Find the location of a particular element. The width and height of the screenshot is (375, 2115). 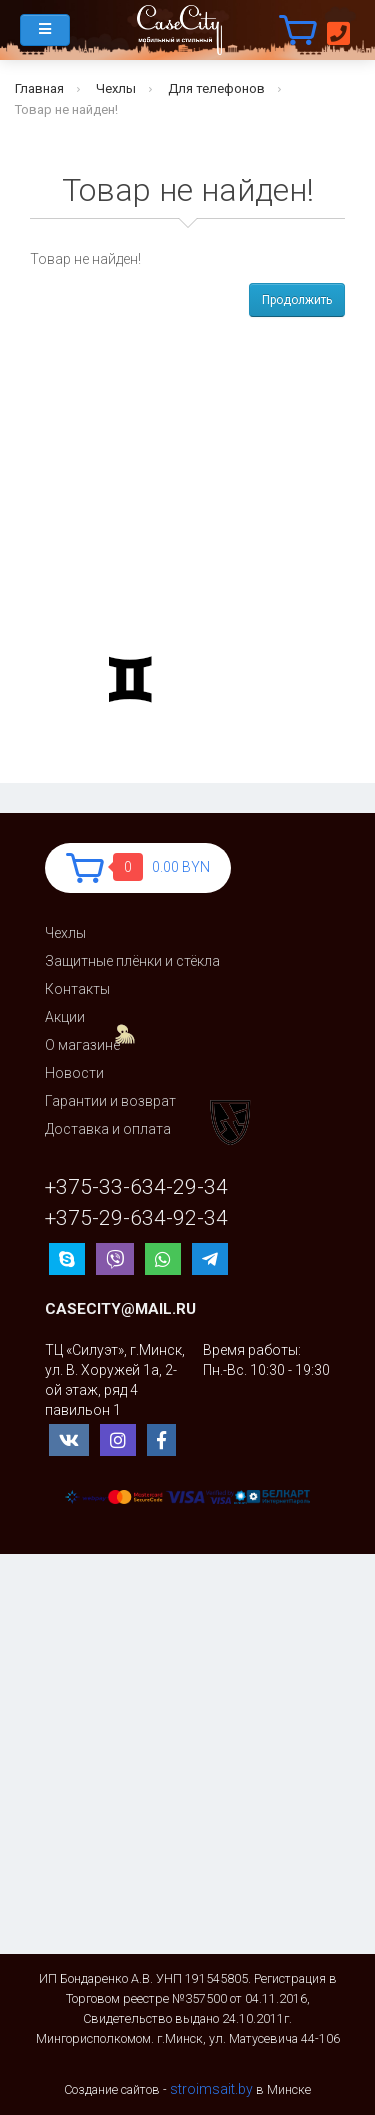

indicates broken or compromised security status is located at coordinates (230, 1122).